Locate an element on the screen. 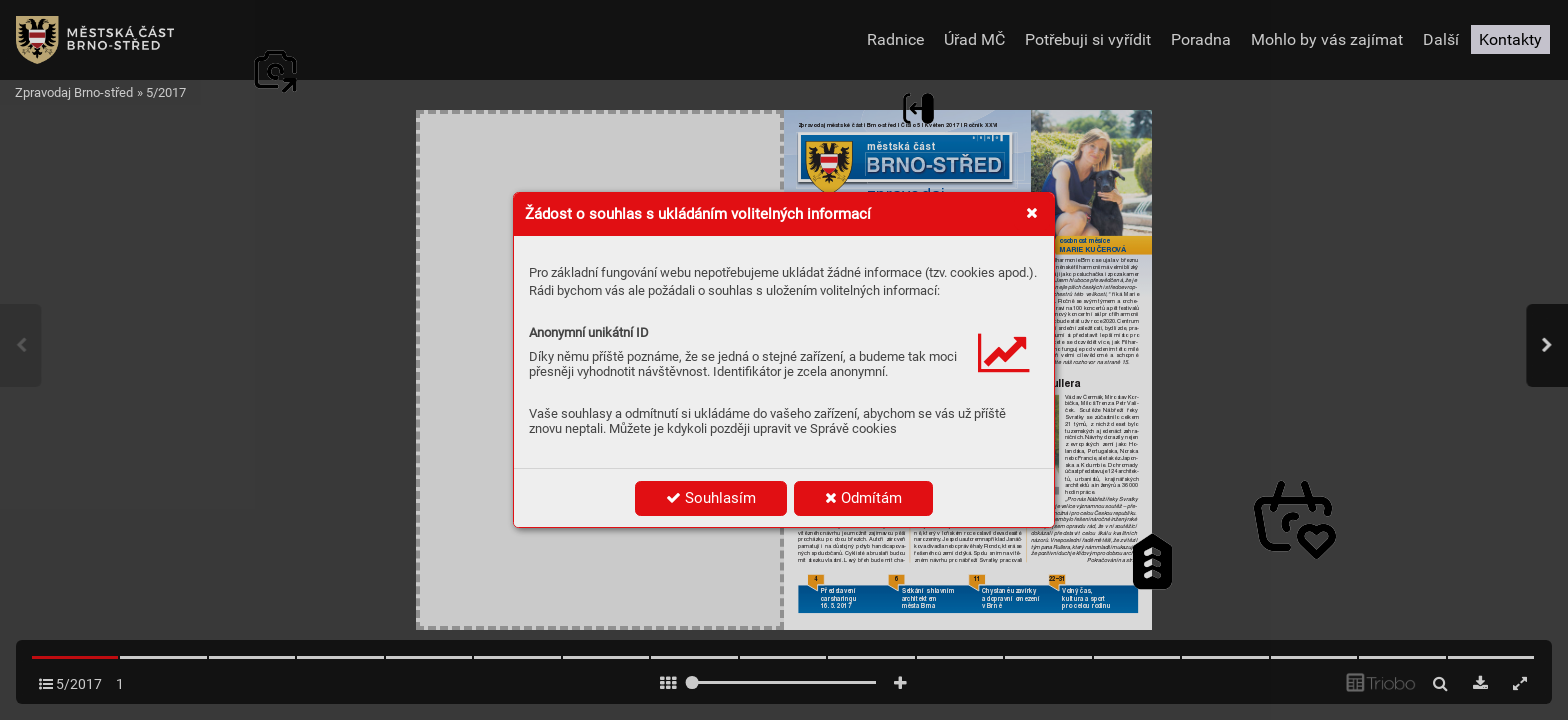  add item to favorites or wishlist is located at coordinates (1293, 516).